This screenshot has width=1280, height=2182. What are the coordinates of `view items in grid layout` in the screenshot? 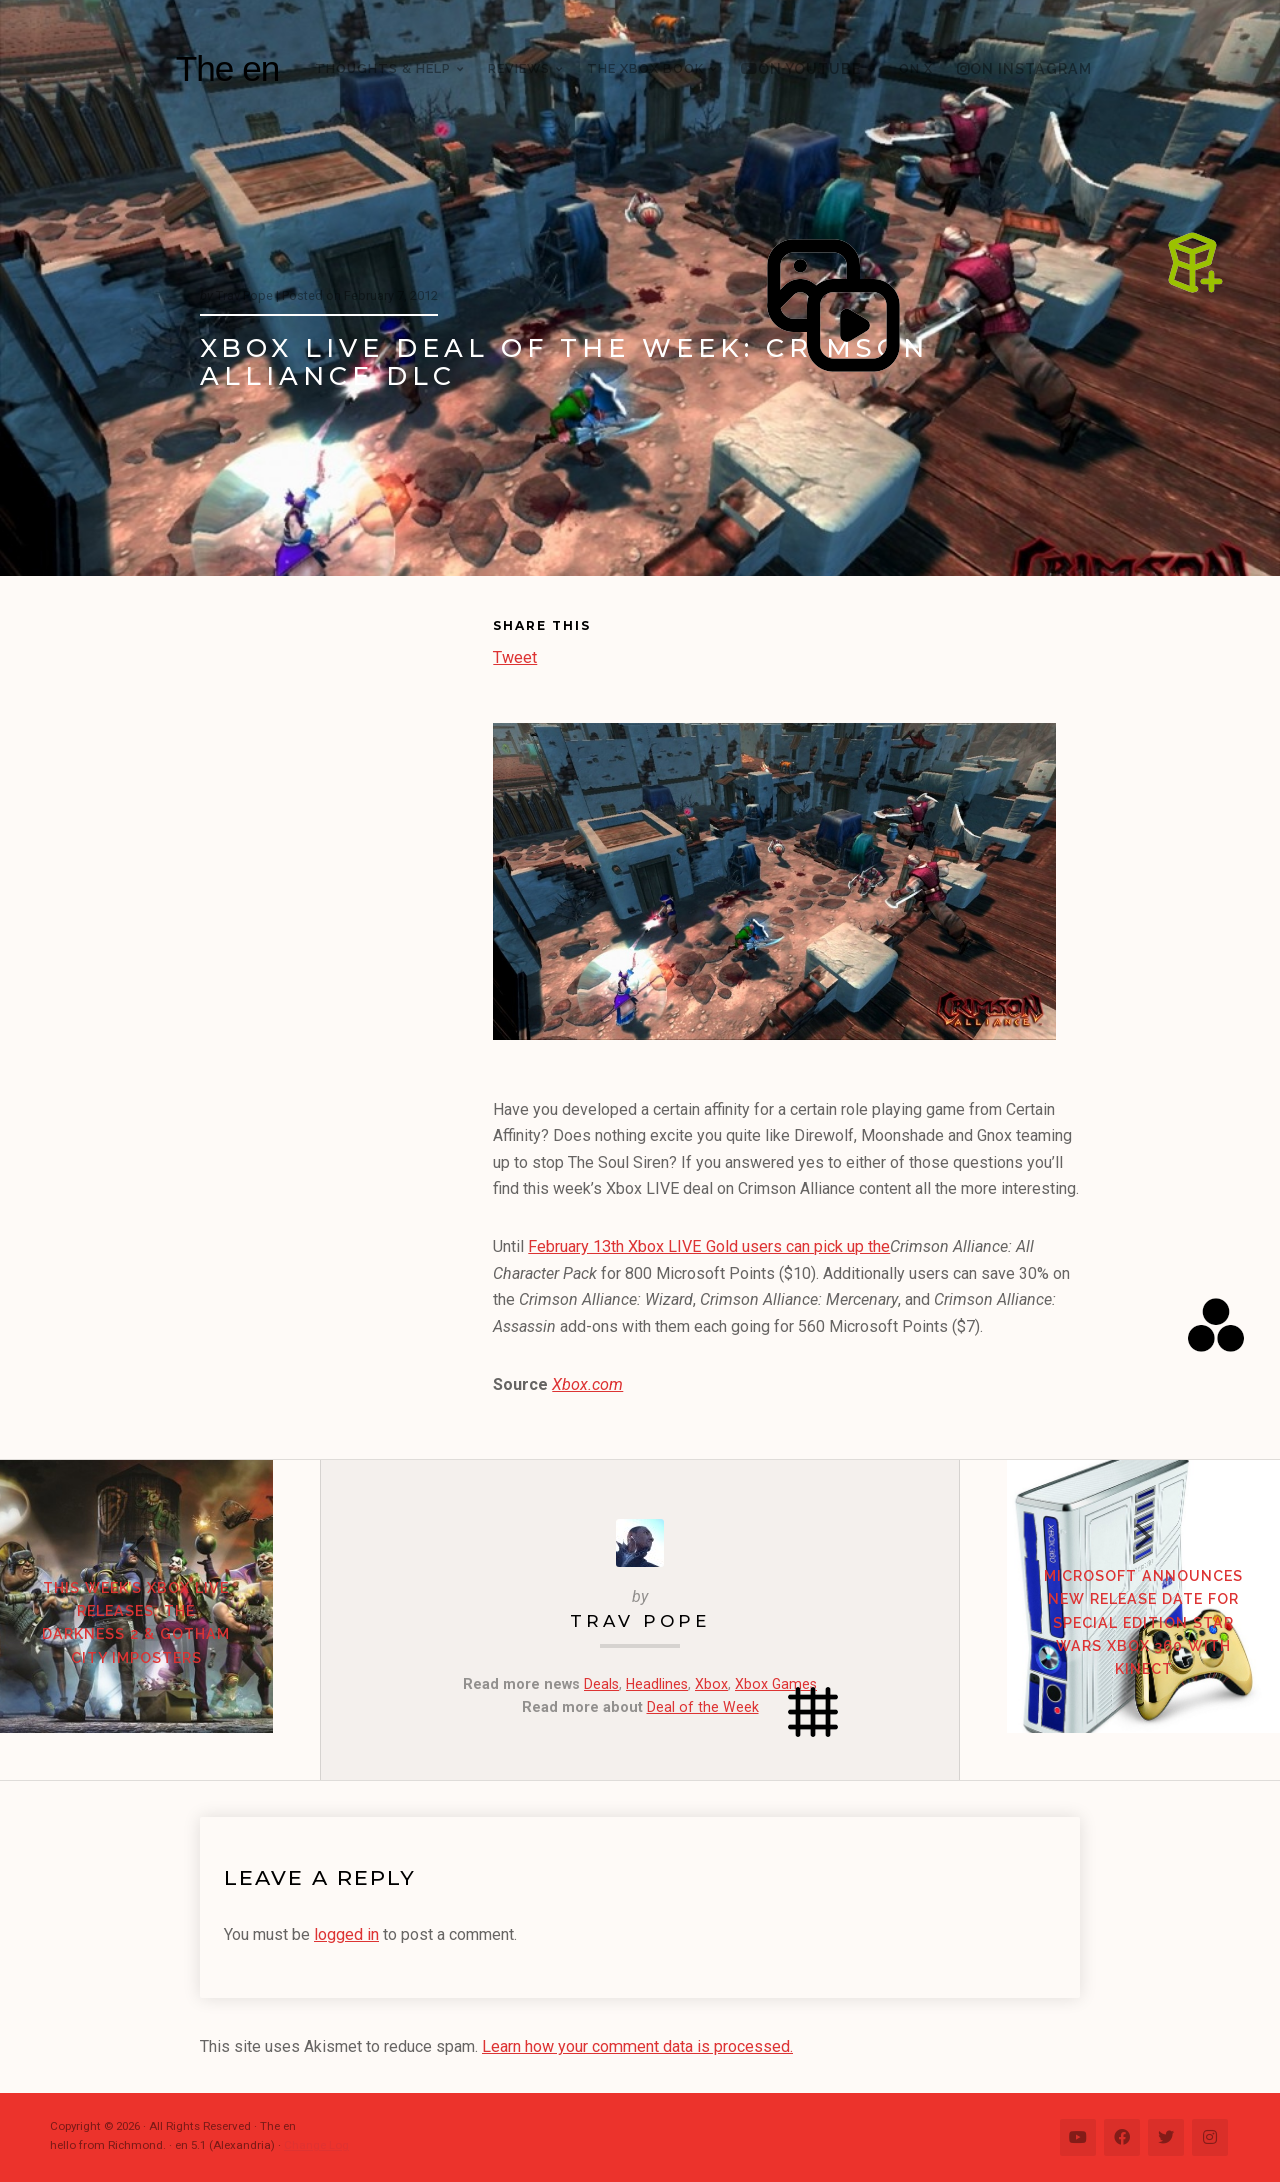 It's located at (813, 1712).